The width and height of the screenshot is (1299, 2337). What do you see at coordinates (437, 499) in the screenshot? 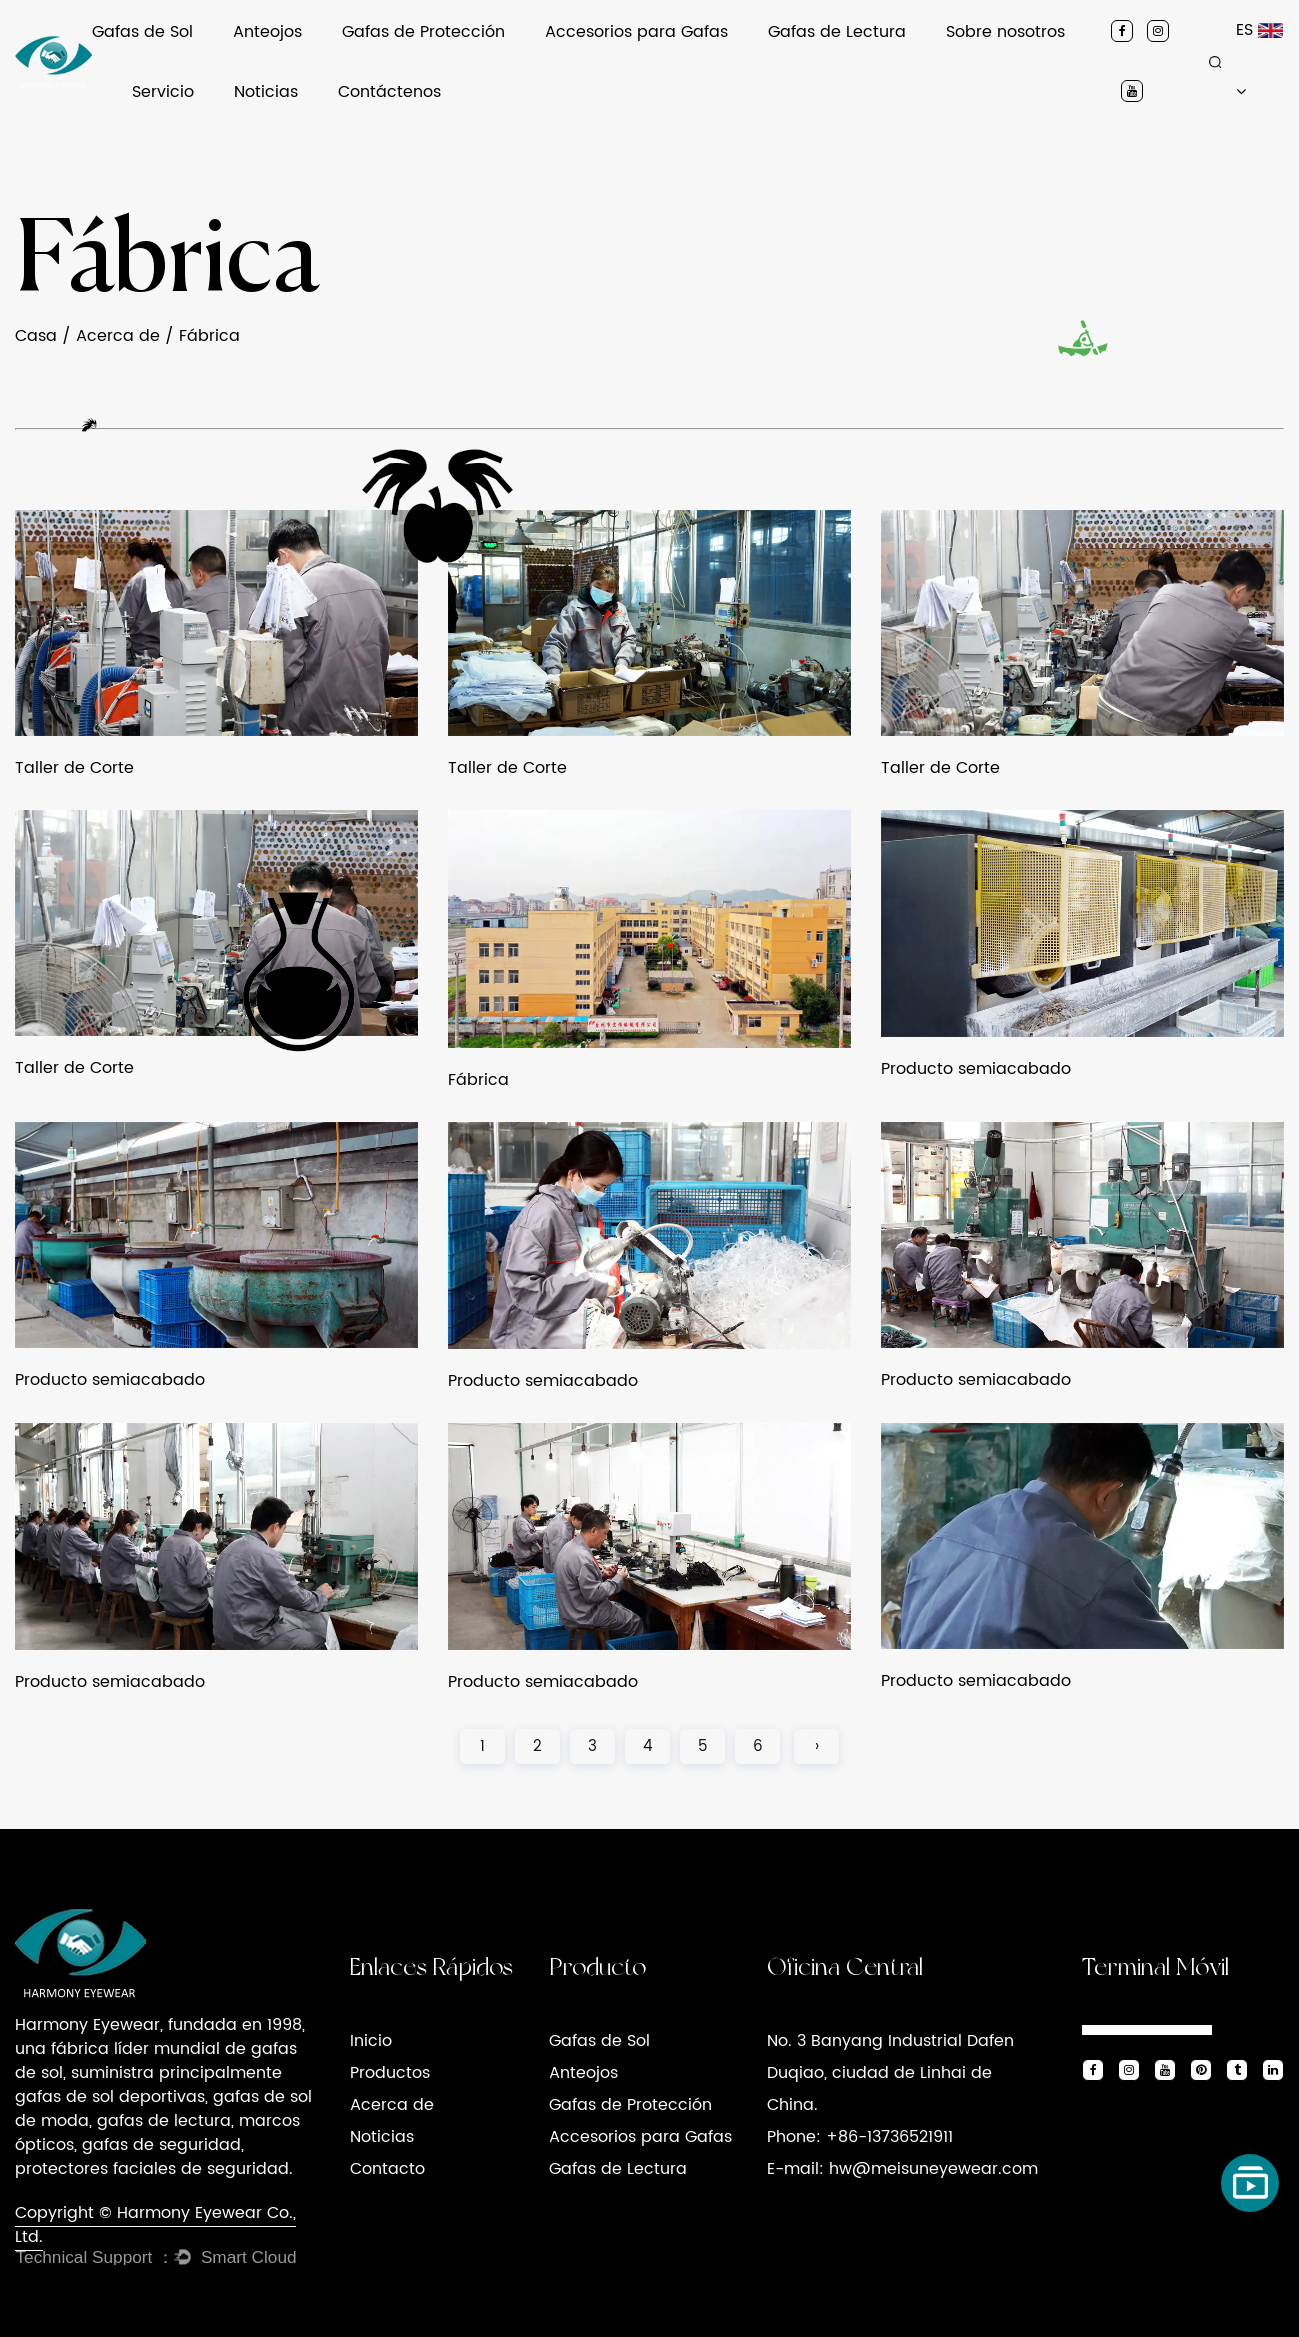
I see `indicates a trap or deceptive reward in gameplay` at bounding box center [437, 499].